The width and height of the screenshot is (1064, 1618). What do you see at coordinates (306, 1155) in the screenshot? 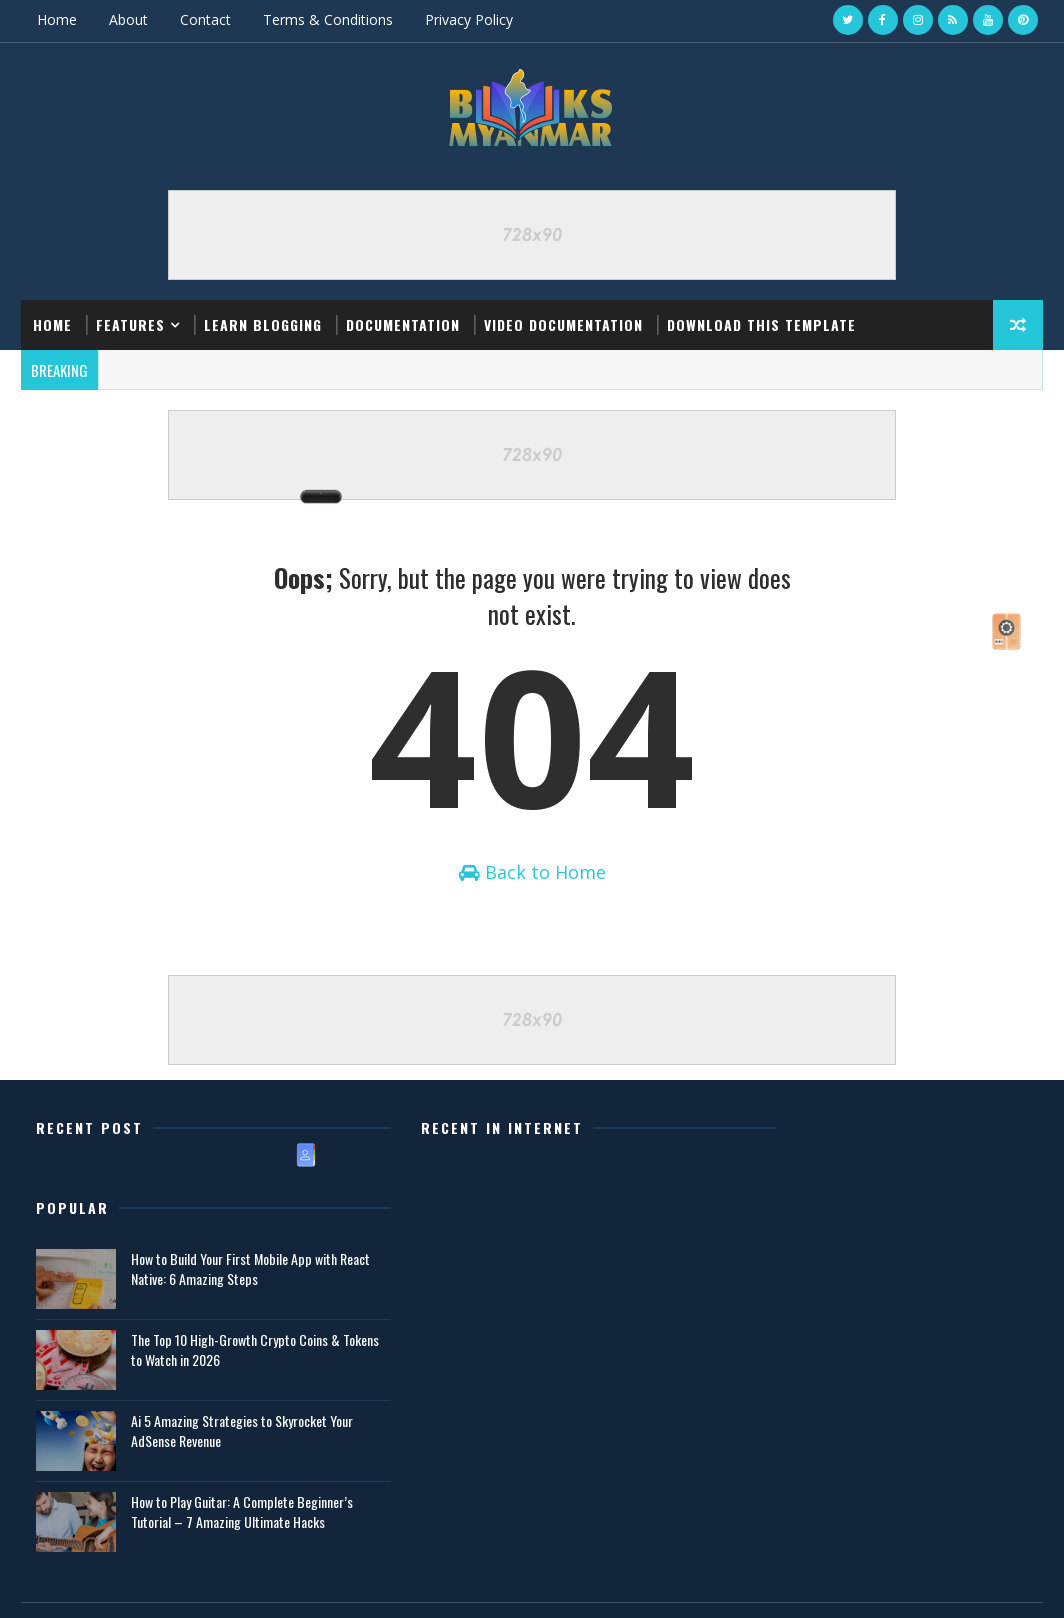
I see `open contacts or address book app` at bounding box center [306, 1155].